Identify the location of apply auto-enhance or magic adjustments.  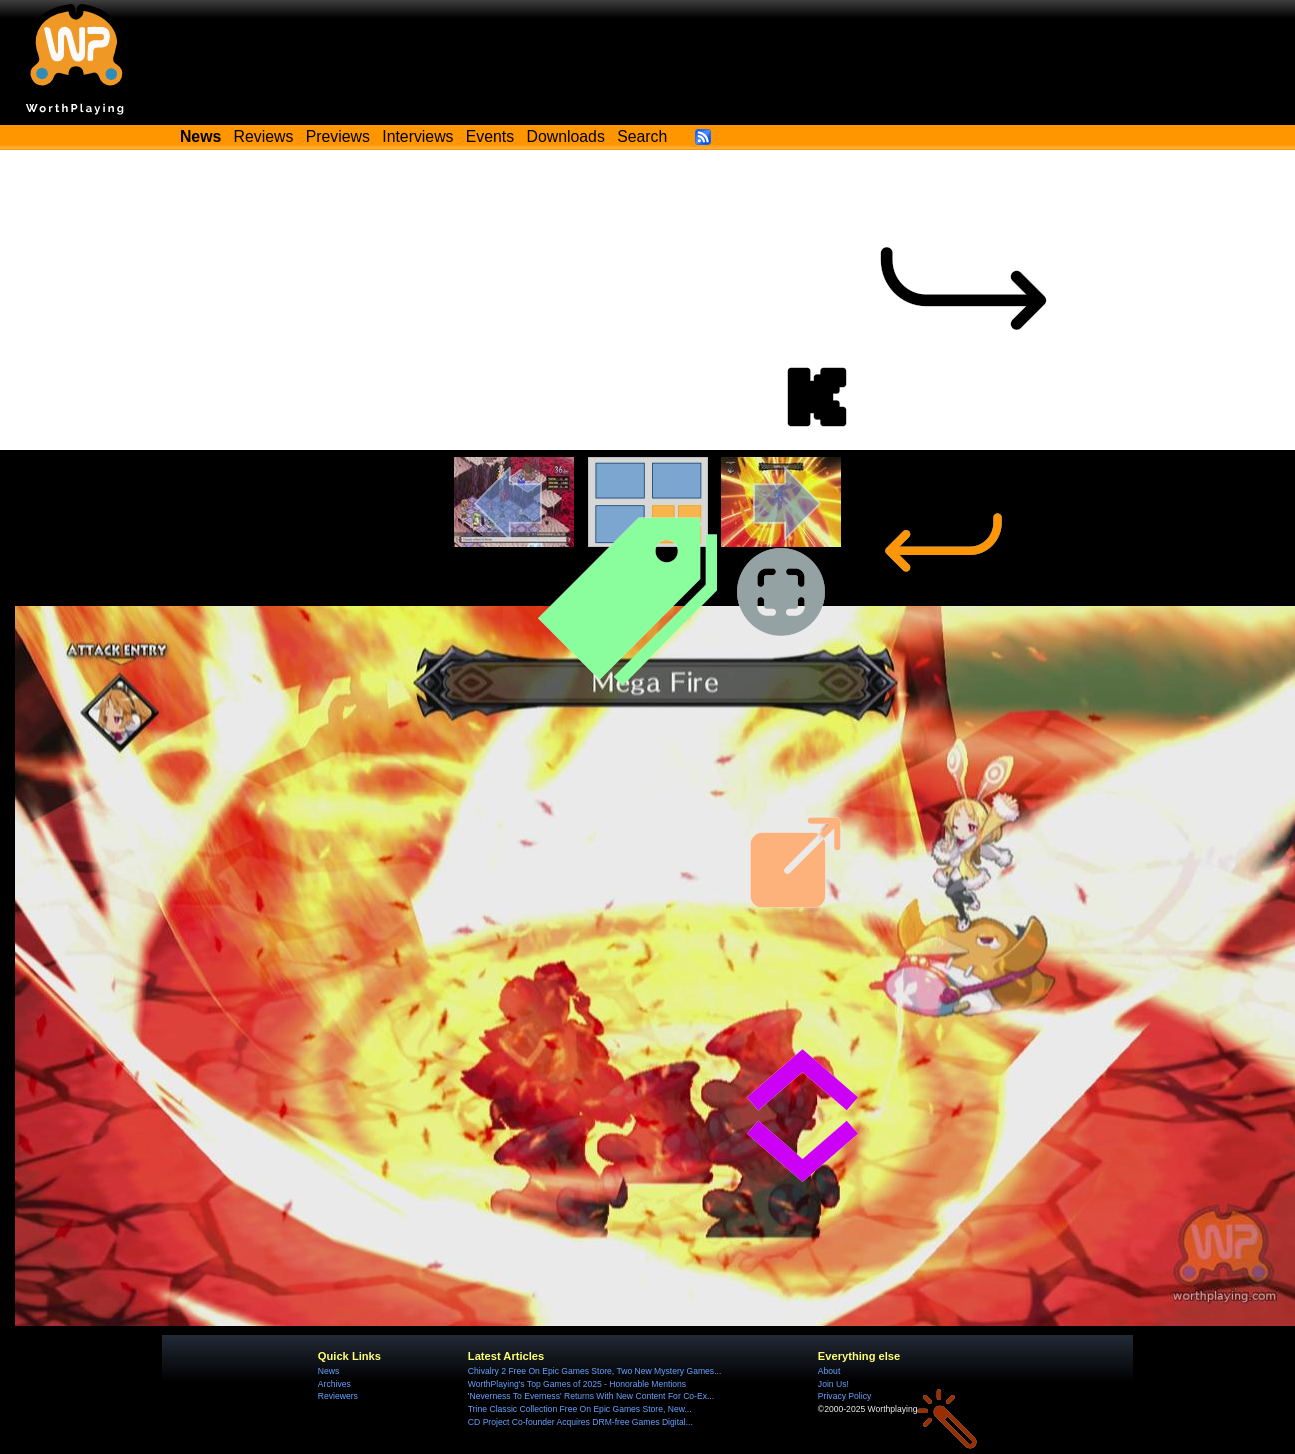
(947, 1419).